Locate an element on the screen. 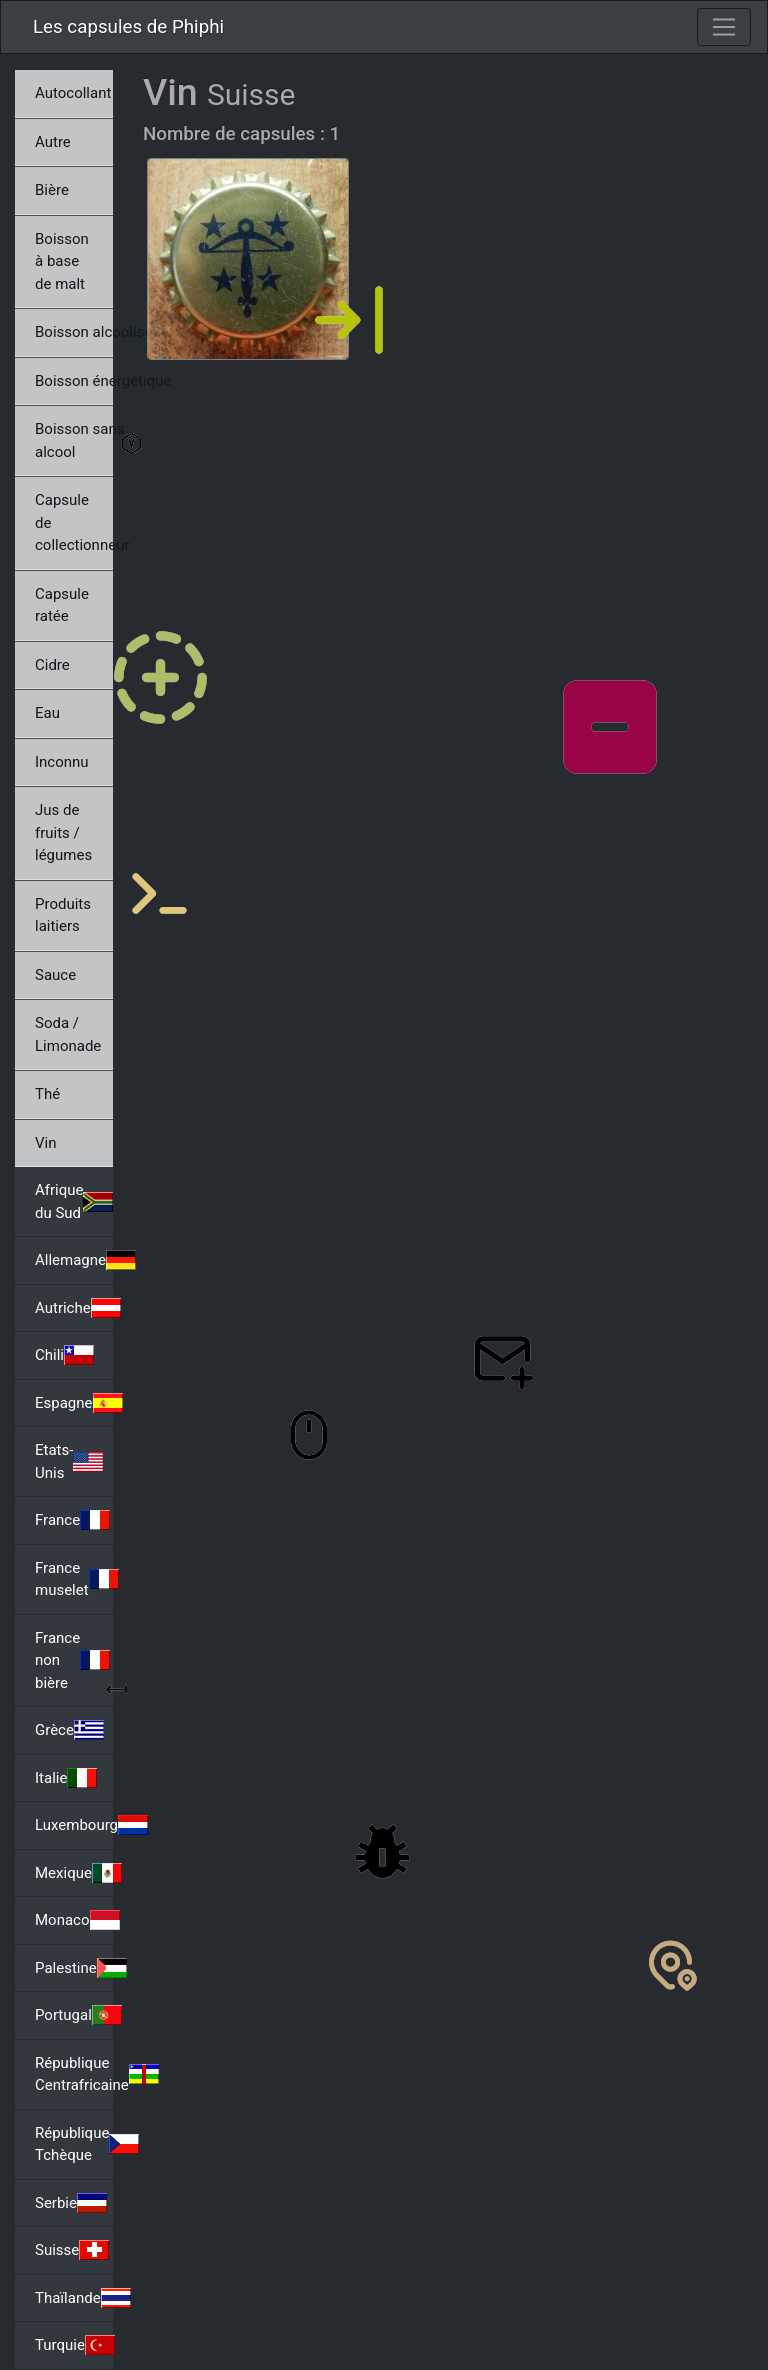  remove an item from a list is located at coordinates (610, 727).